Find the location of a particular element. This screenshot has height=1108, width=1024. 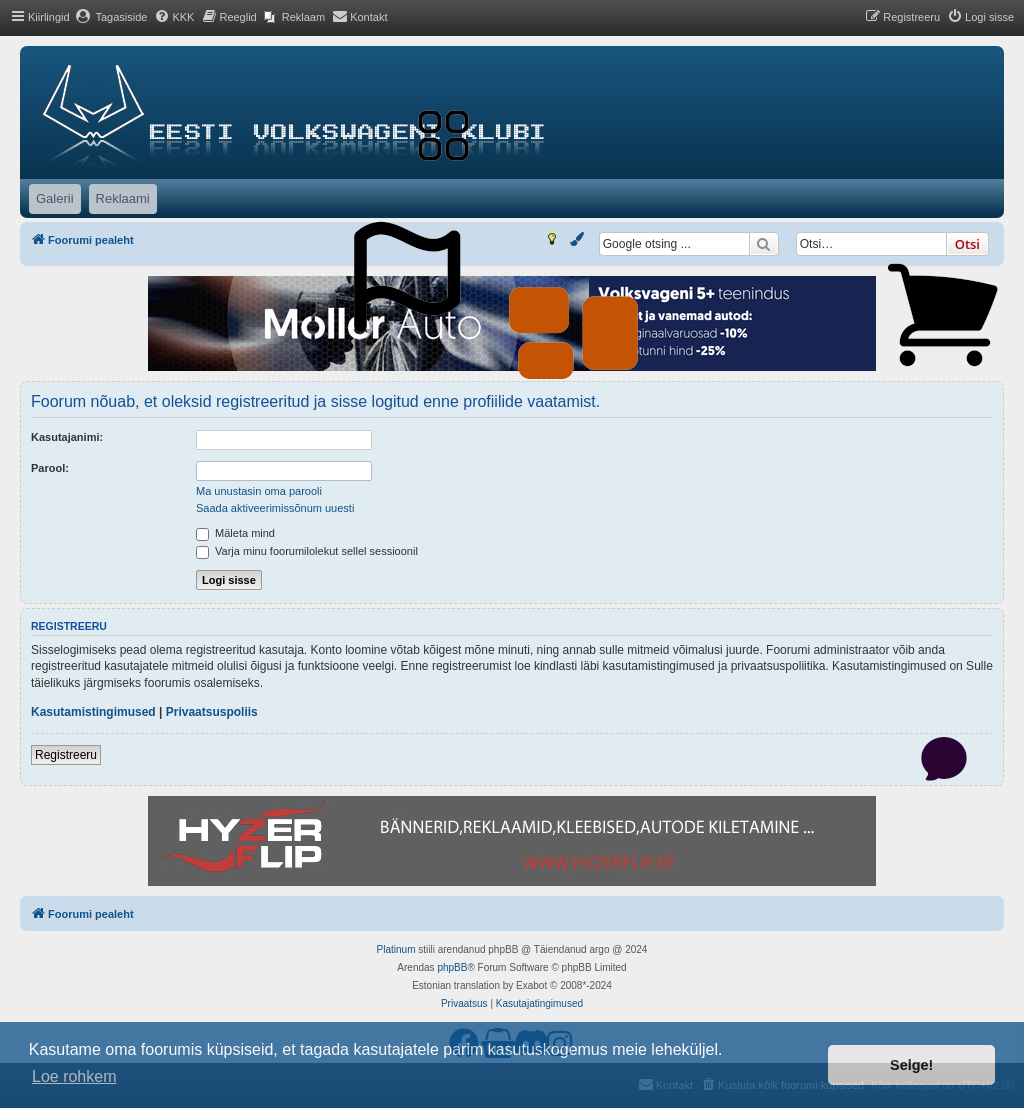

view grouped elements or components is located at coordinates (573, 328).